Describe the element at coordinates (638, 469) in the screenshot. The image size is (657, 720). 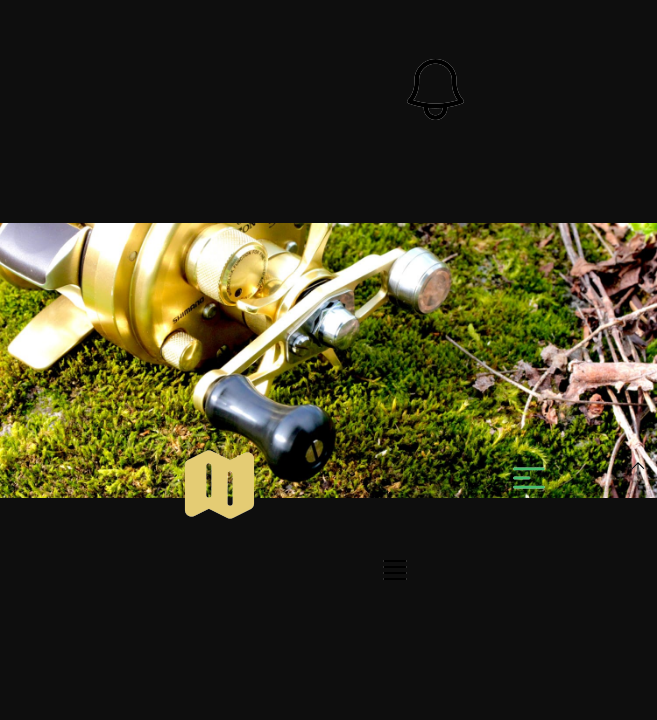
I see `move item up in a list` at that location.